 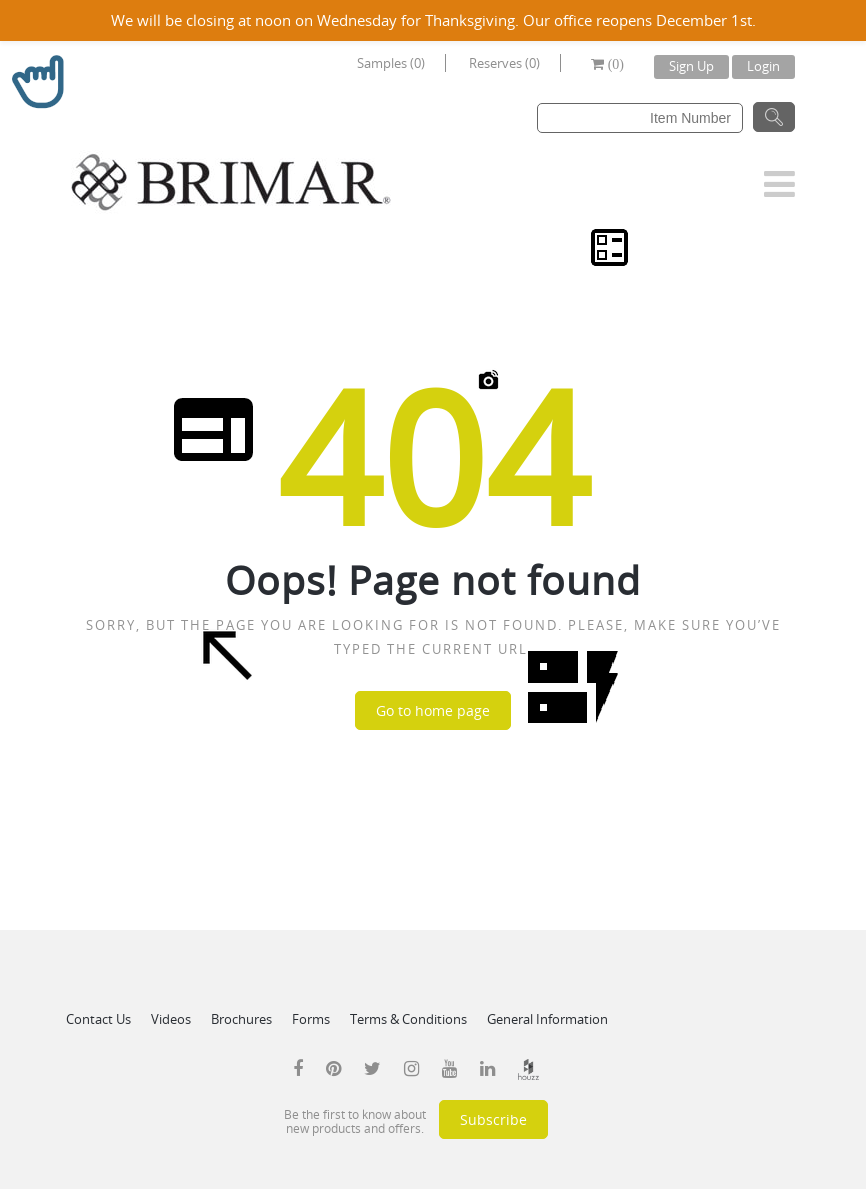 I want to click on navigate to the northwest direction, so click(x=226, y=654).